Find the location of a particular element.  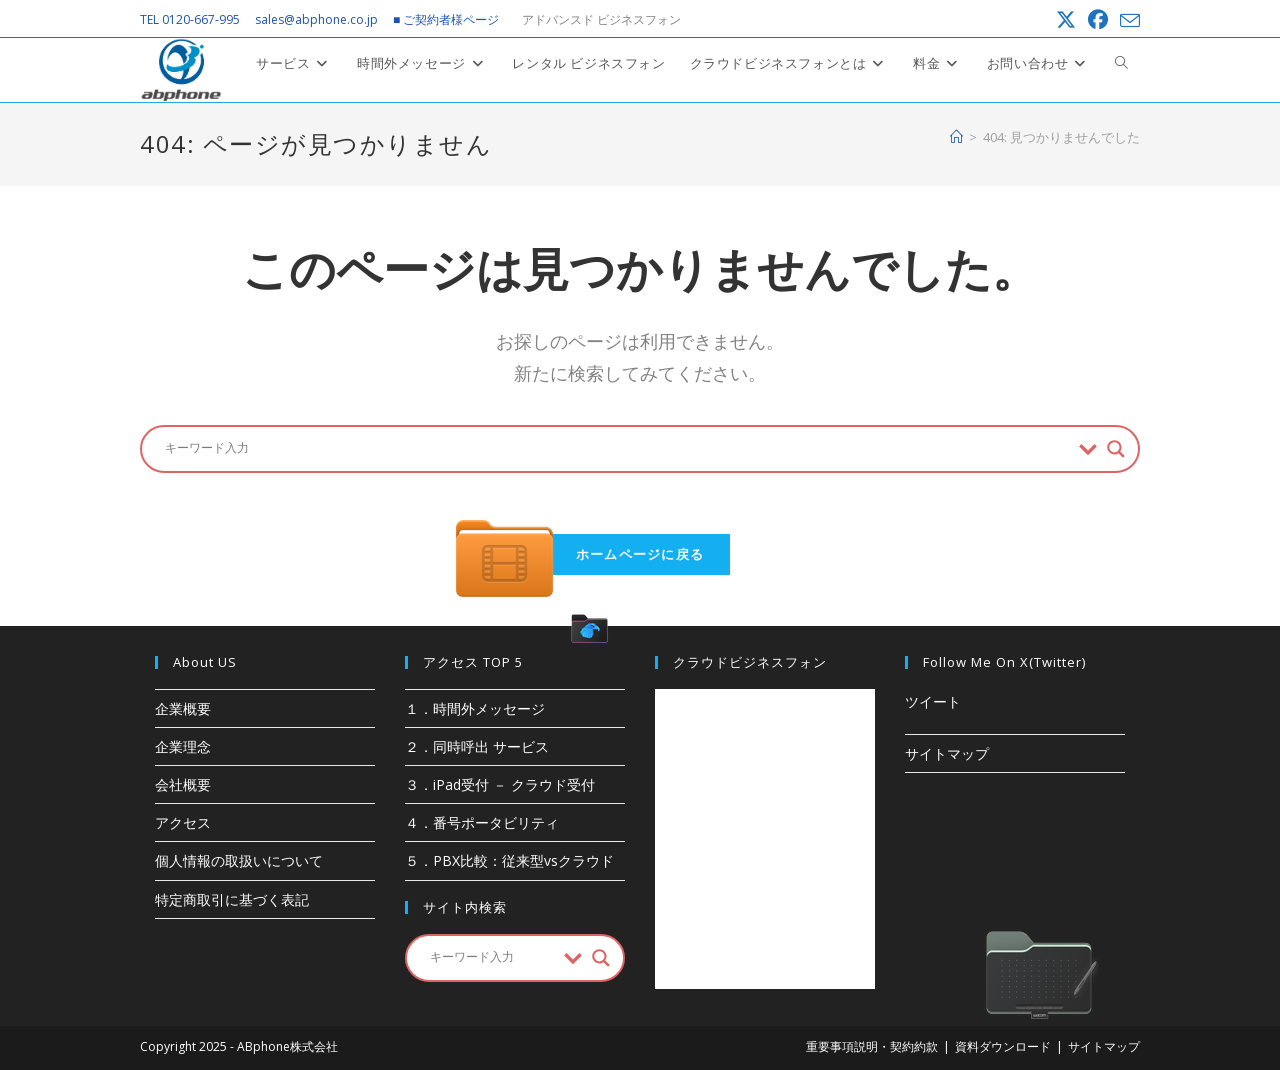

open garuda linux system folder is located at coordinates (589, 629).